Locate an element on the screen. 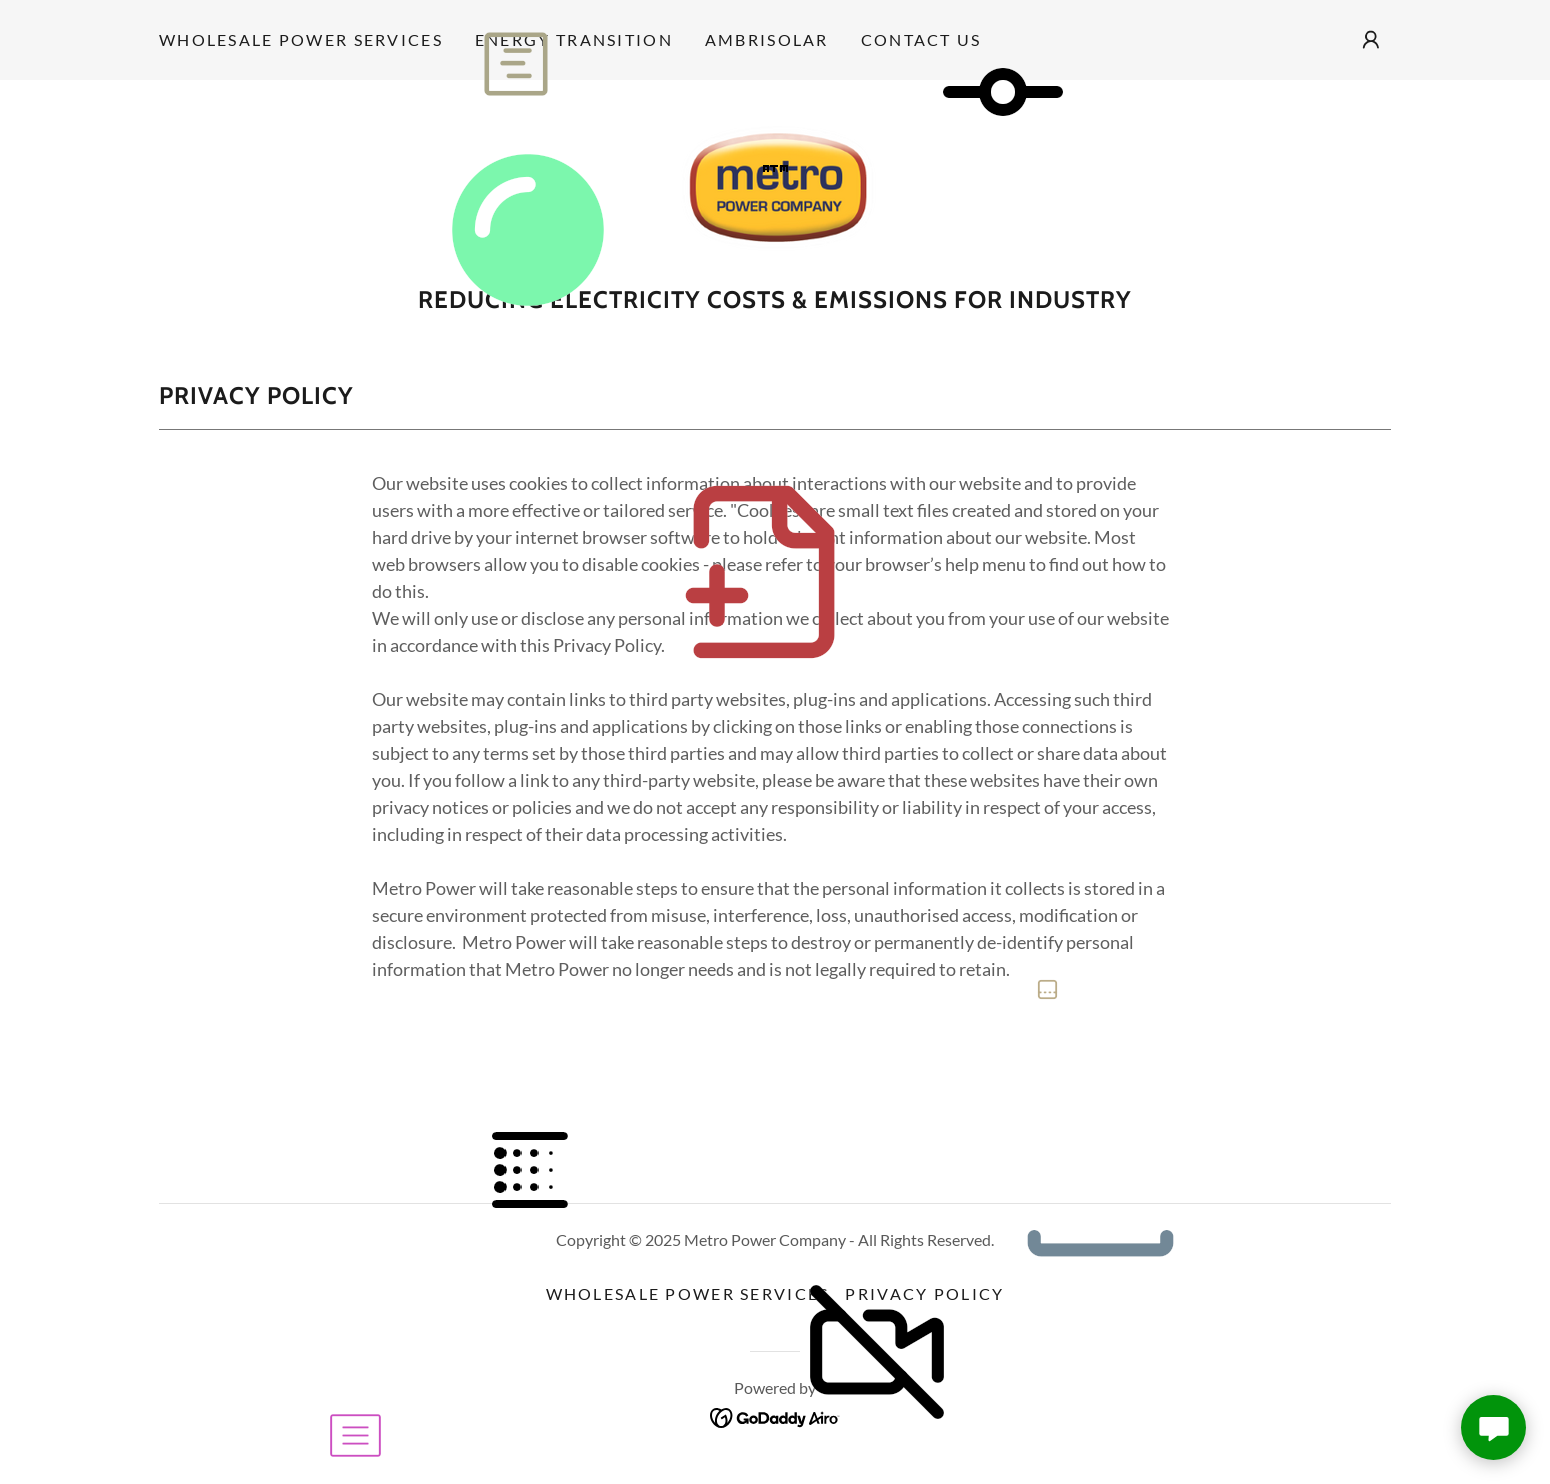 The width and height of the screenshot is (1550, 1484). locate nearby ATM machines is located at coordinates (775, 168).